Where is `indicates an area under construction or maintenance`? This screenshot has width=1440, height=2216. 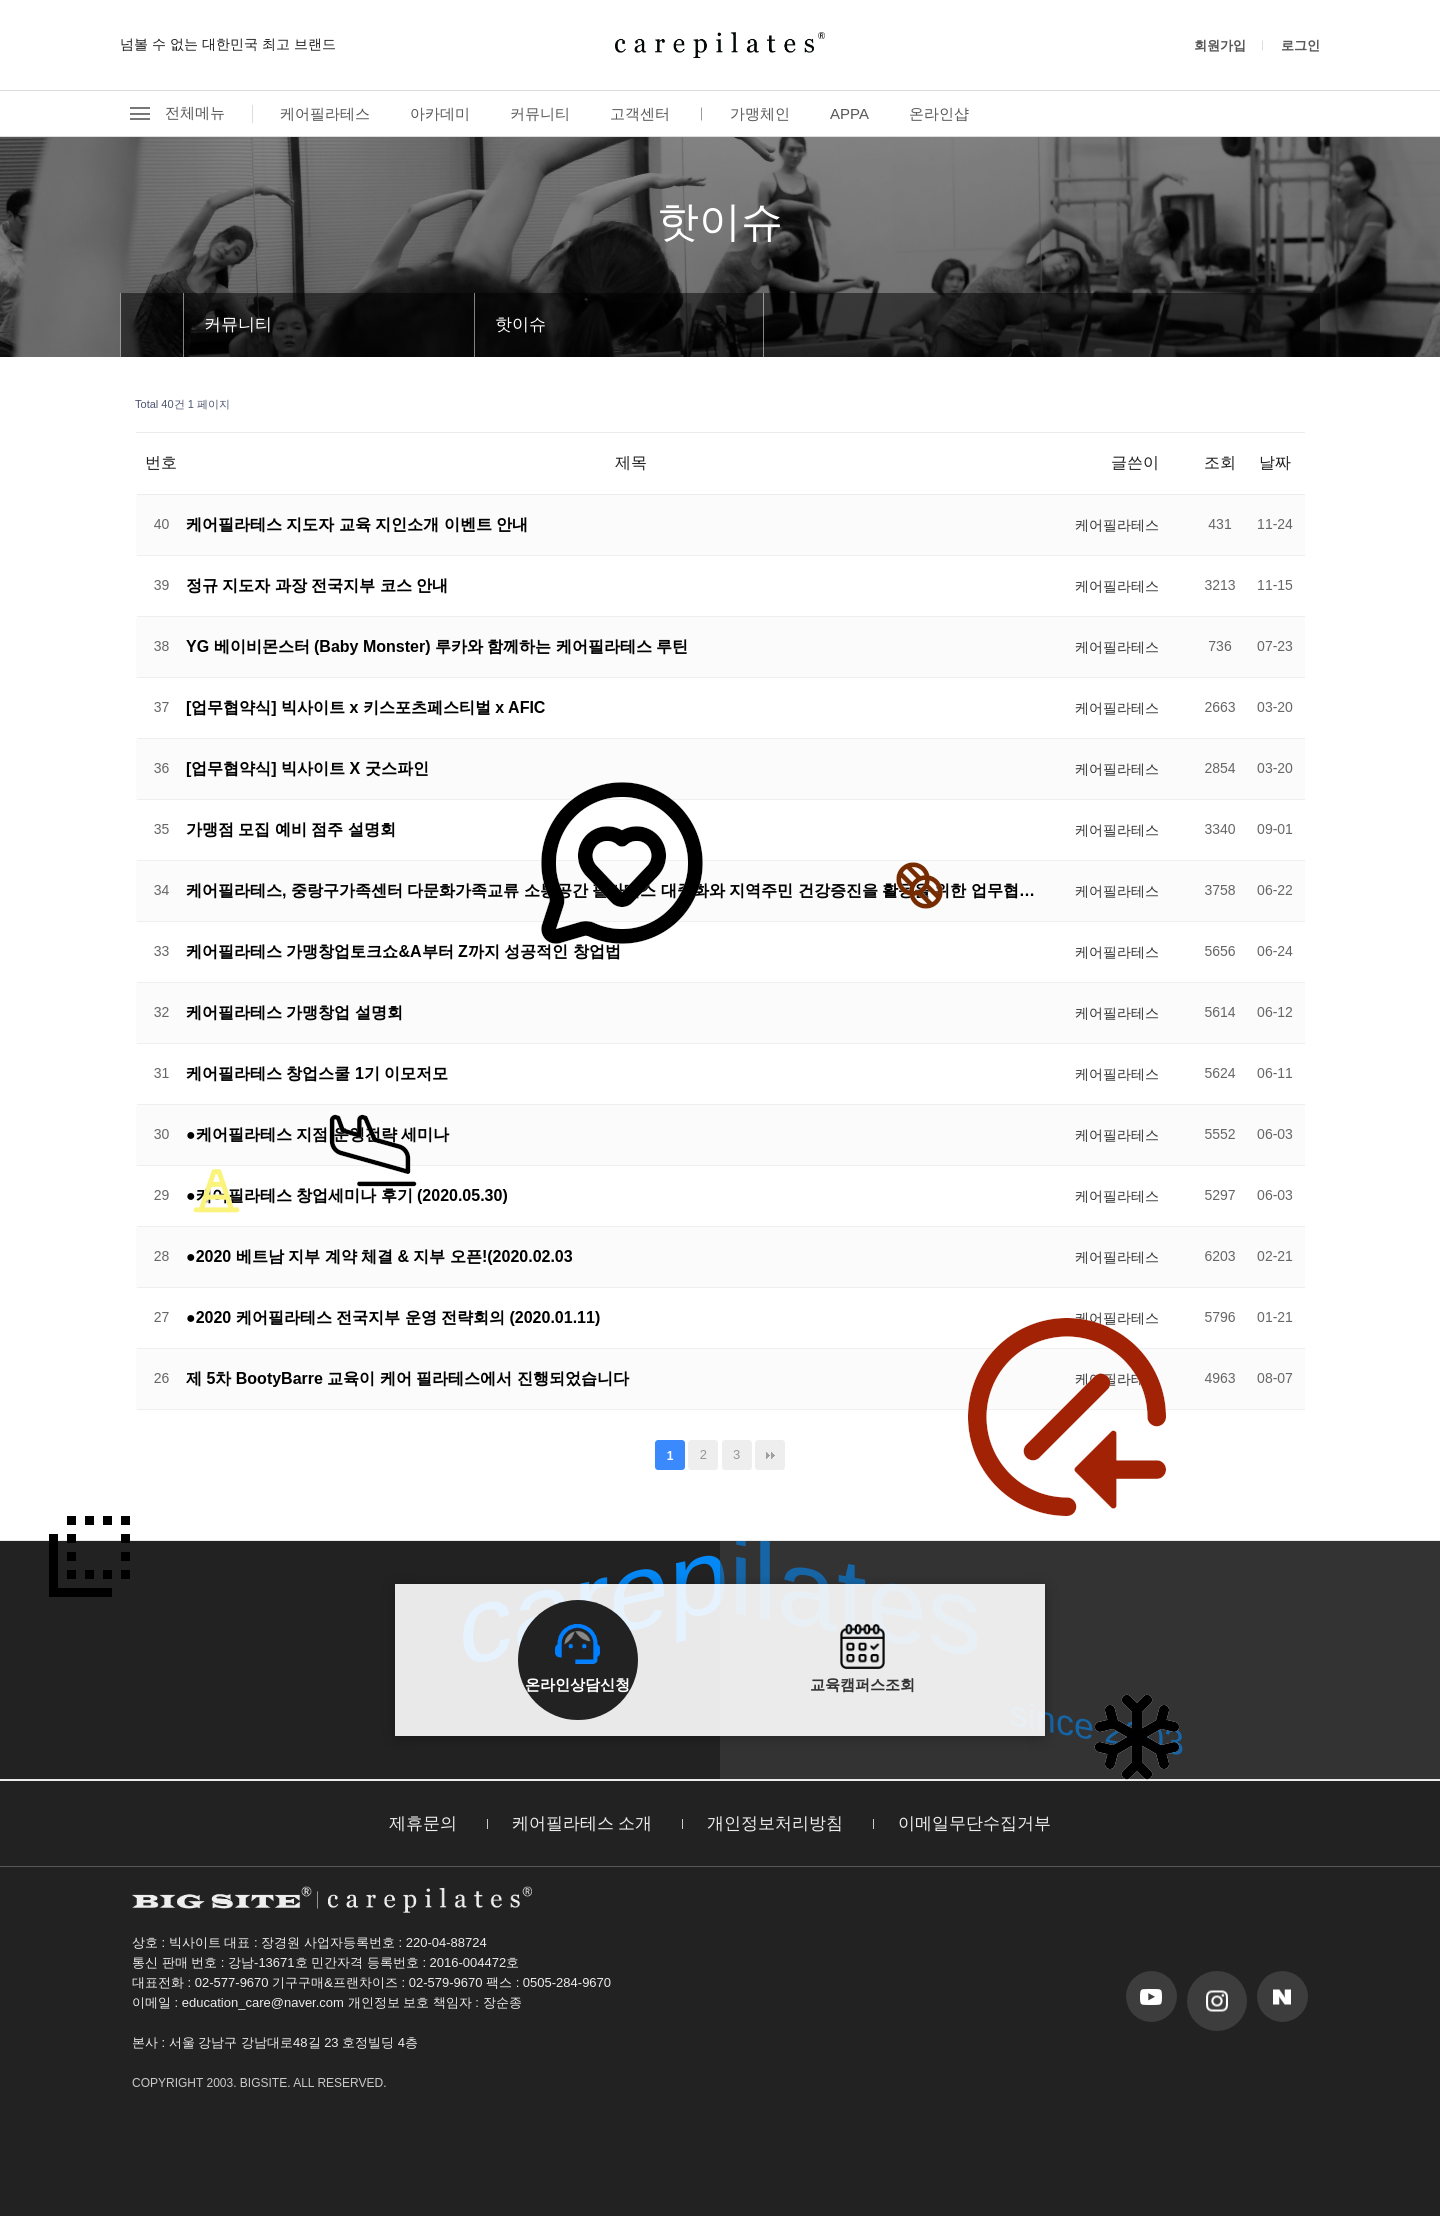 indicates an area under construction or maintenance is located at coordinates (216, 1189).